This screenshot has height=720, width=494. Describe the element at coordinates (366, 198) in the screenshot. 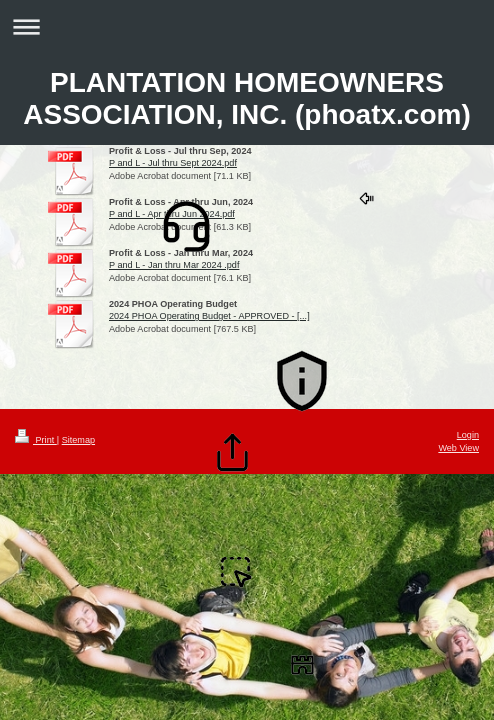

I see `go back to previous content` at that location.